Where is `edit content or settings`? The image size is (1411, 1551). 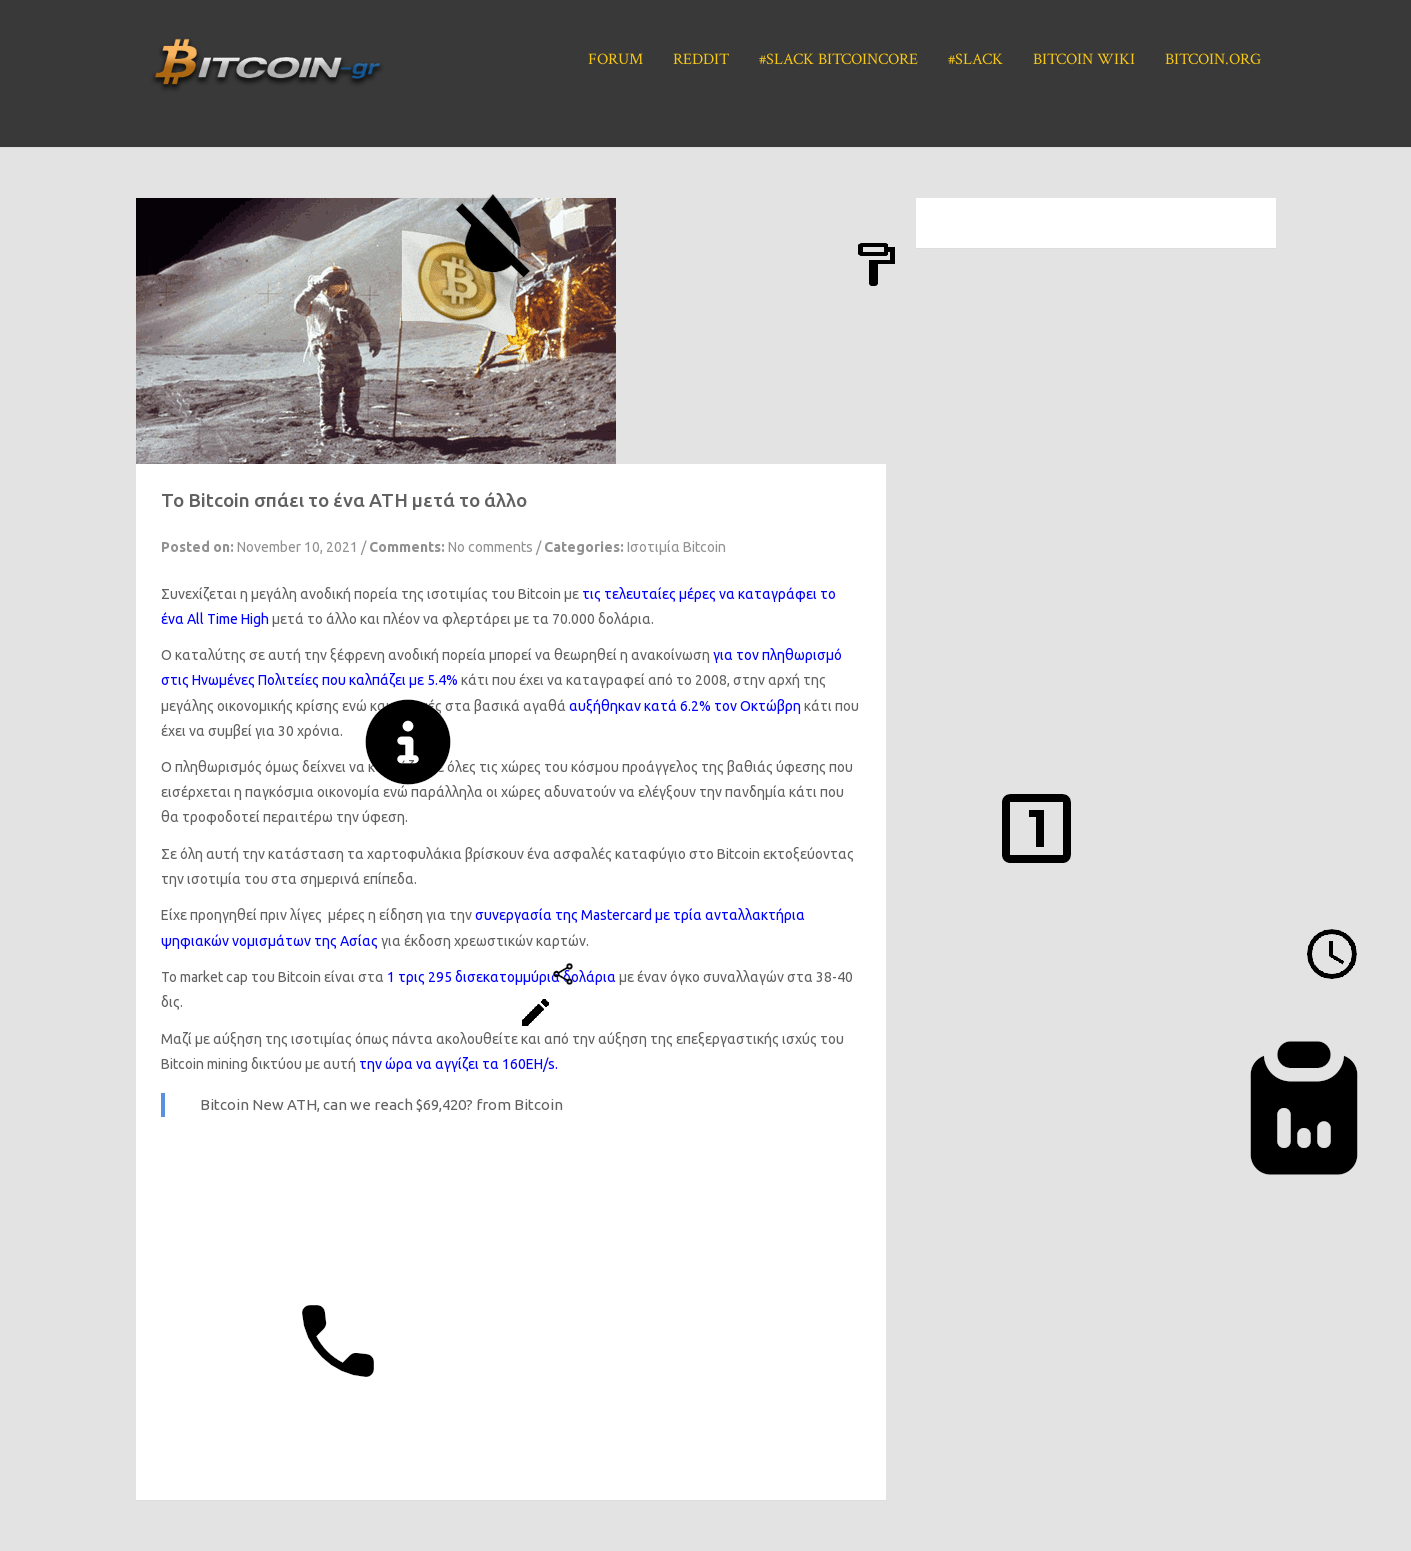 edit content or settings is located at coordinates (535, 1012).